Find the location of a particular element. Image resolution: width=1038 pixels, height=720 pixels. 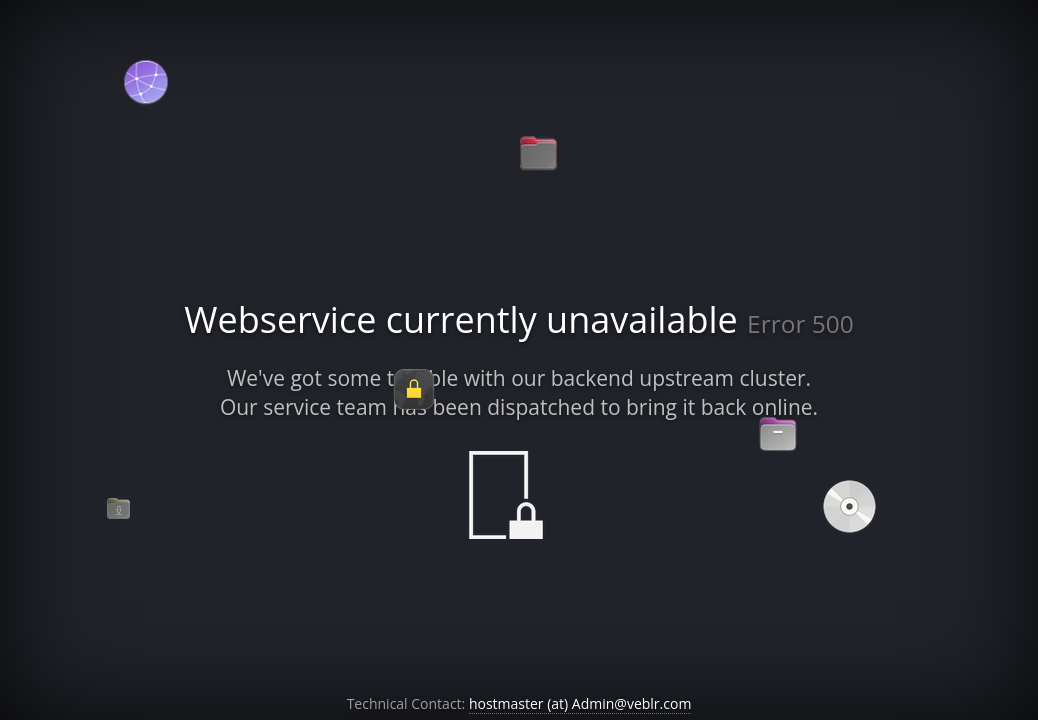

access ssl/tls security settings for web browser is located at coordinates (414, 390).